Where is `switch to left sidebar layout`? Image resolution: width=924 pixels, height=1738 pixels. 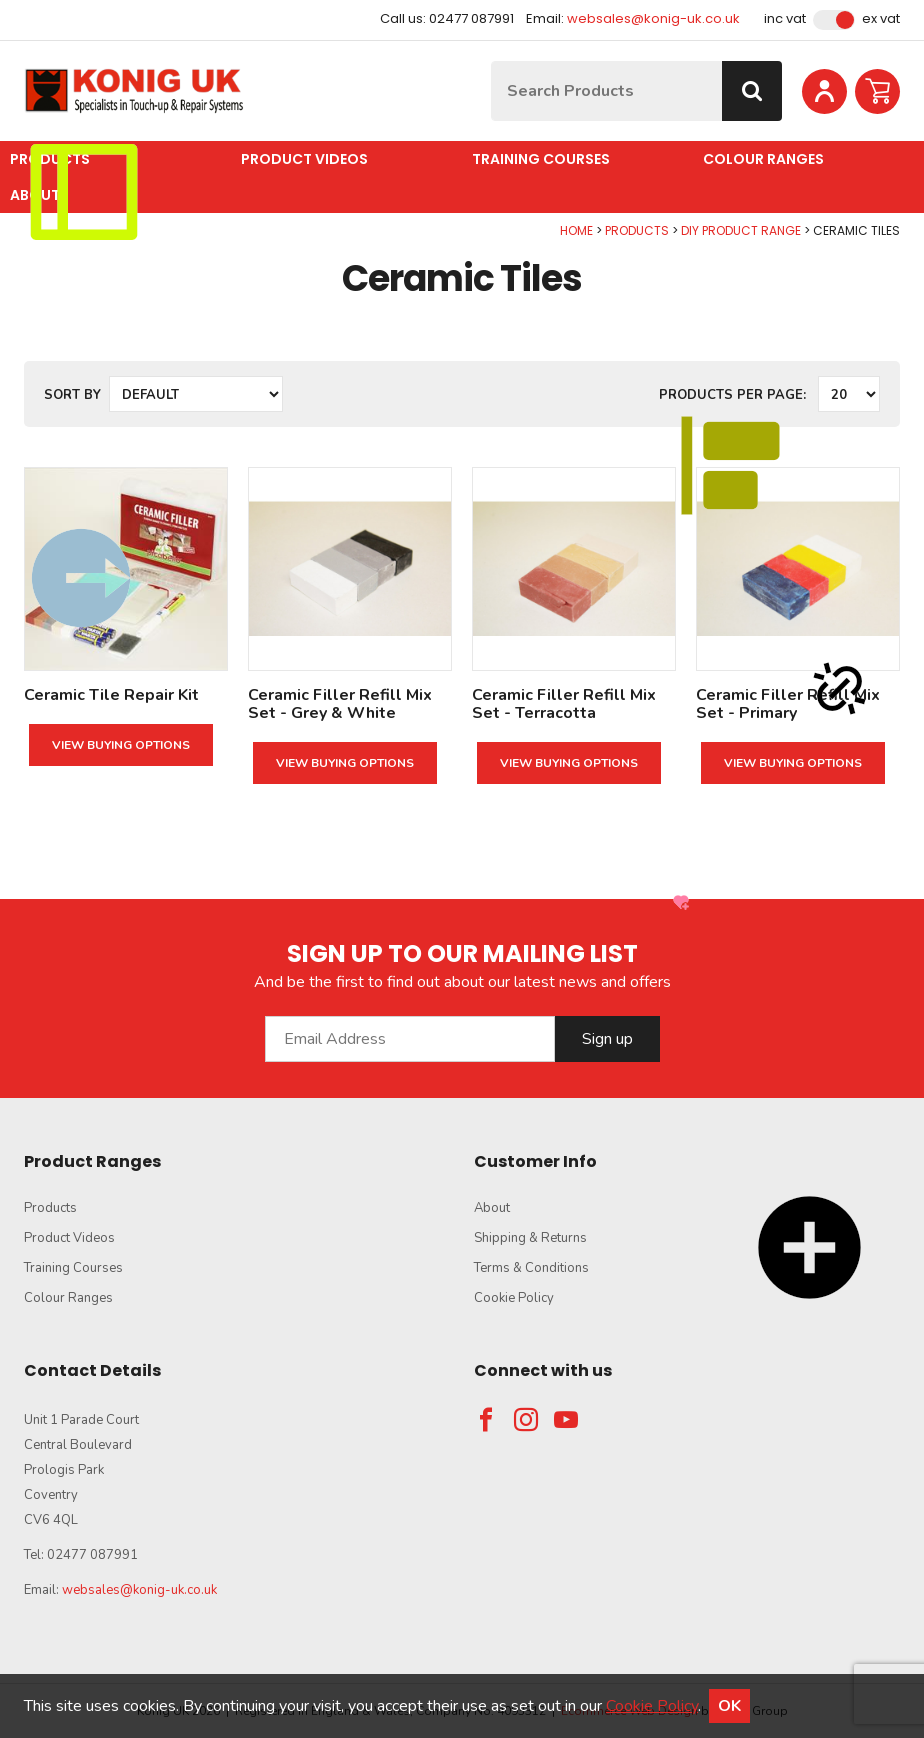
switch to left sidebar layout is located at coordinates (84, 192).